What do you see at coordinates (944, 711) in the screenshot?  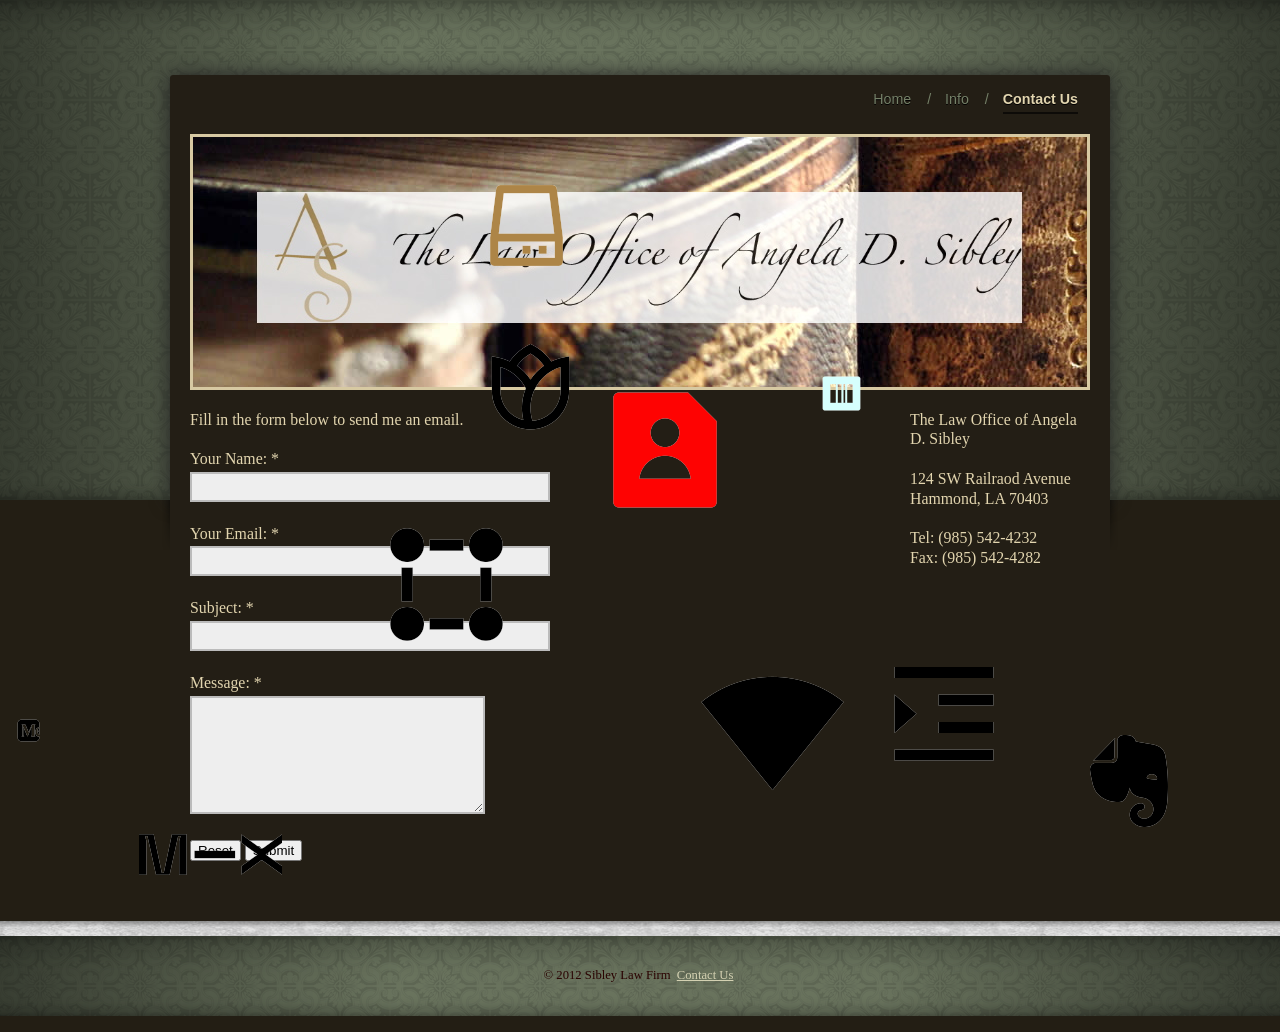 I see `increase text indentation` at bounding box center [944, 711].